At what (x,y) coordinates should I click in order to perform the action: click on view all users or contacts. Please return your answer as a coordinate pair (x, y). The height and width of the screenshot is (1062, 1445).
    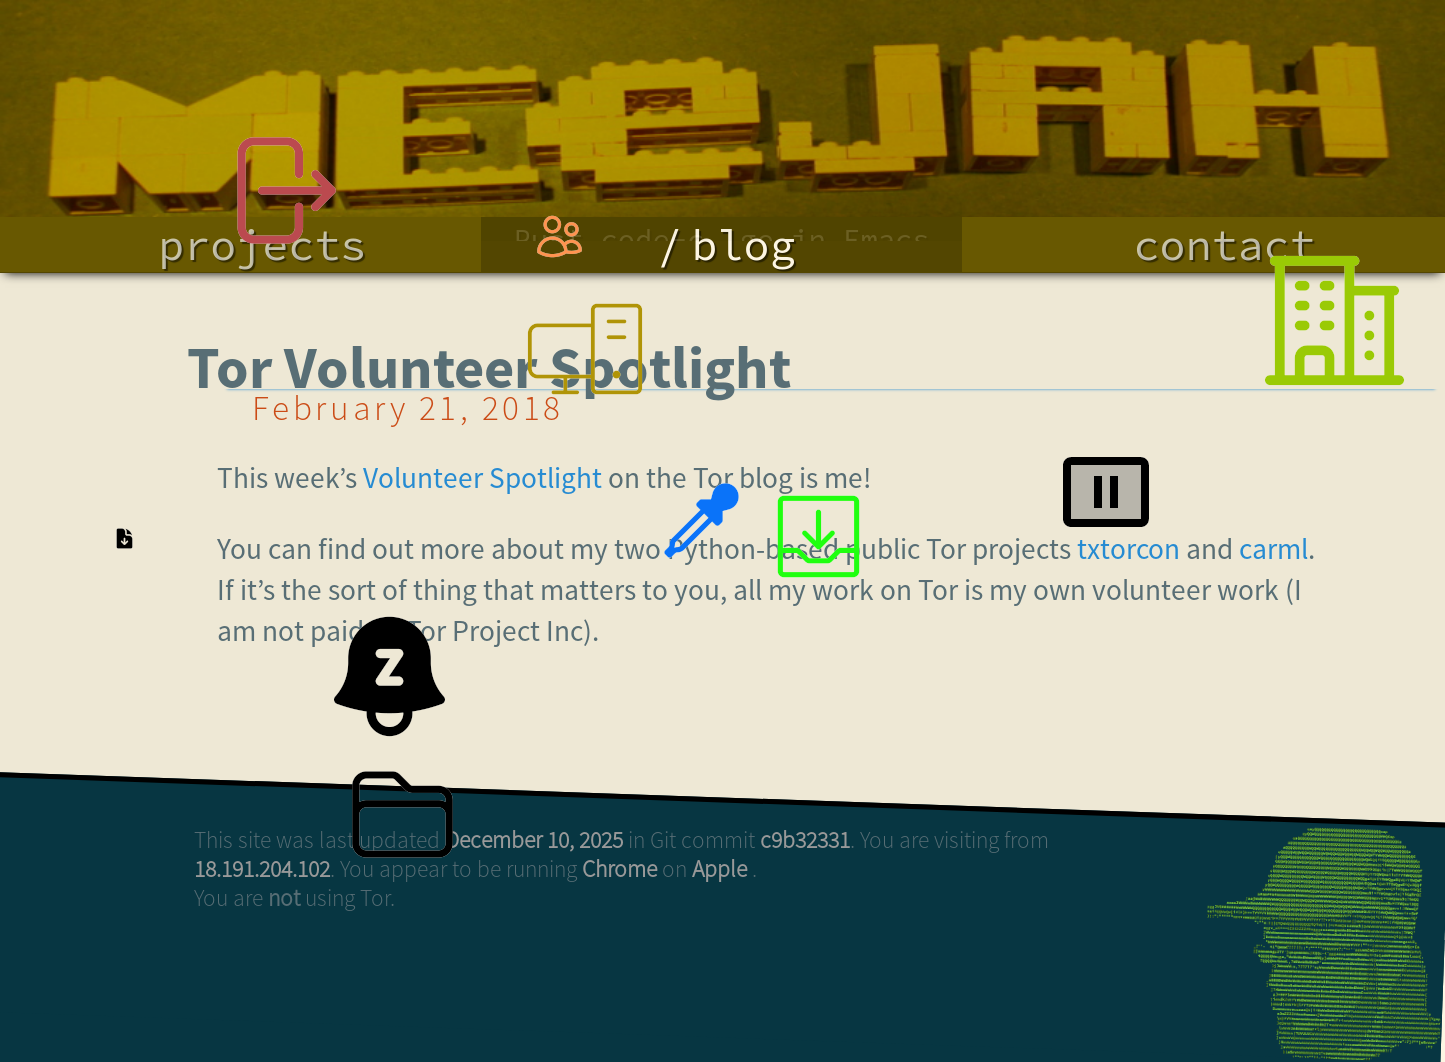
    Looking at the image, I should click on (559, 236).